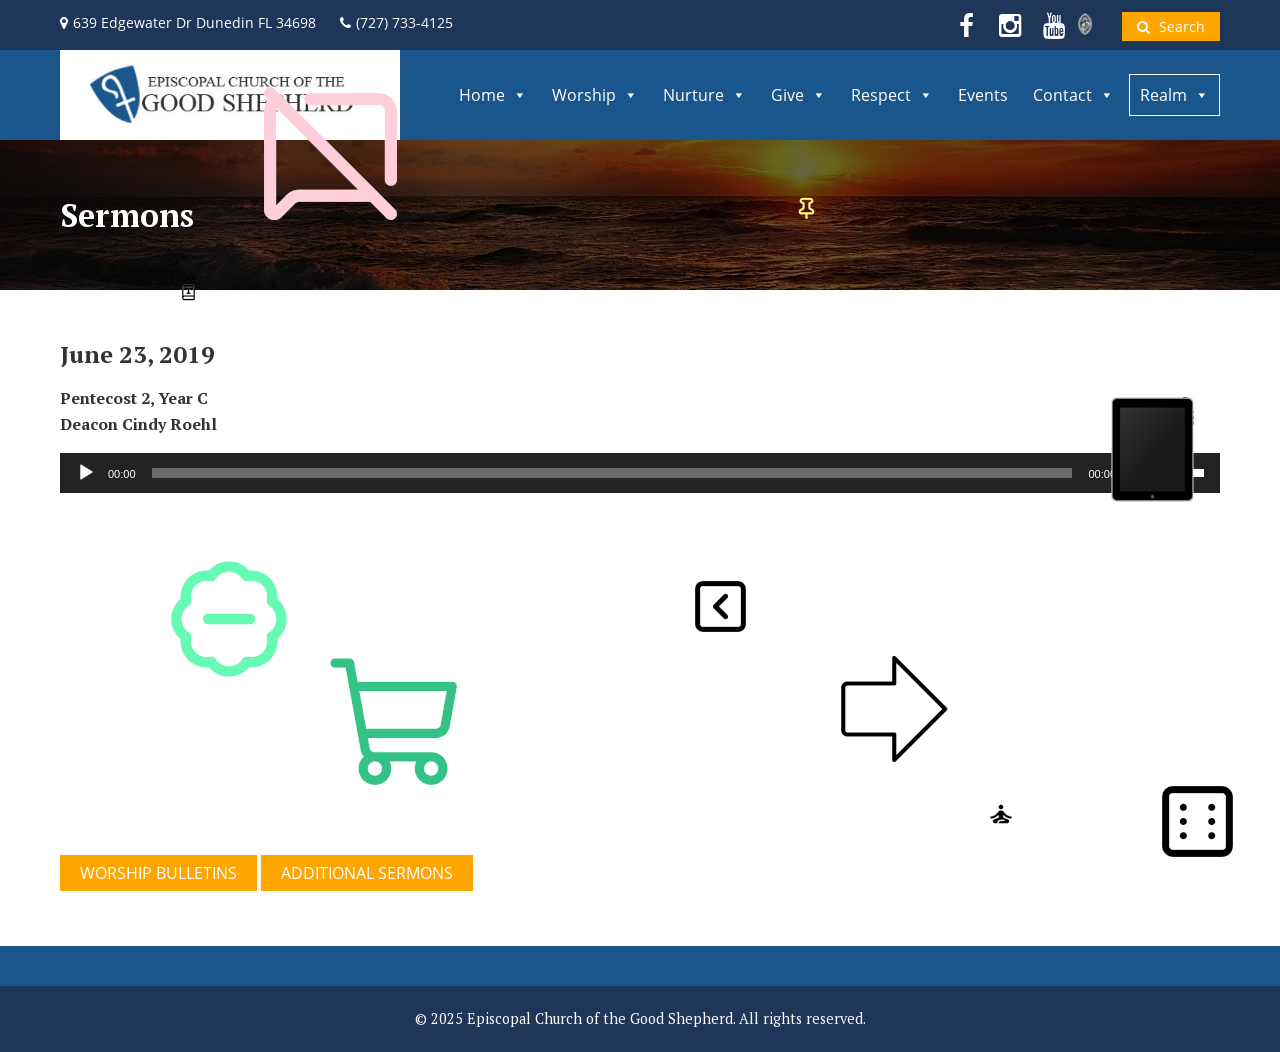 The height and width of the screenshot is (1052, 1280). I want to click on iPad device icon, so click(1152, 449).